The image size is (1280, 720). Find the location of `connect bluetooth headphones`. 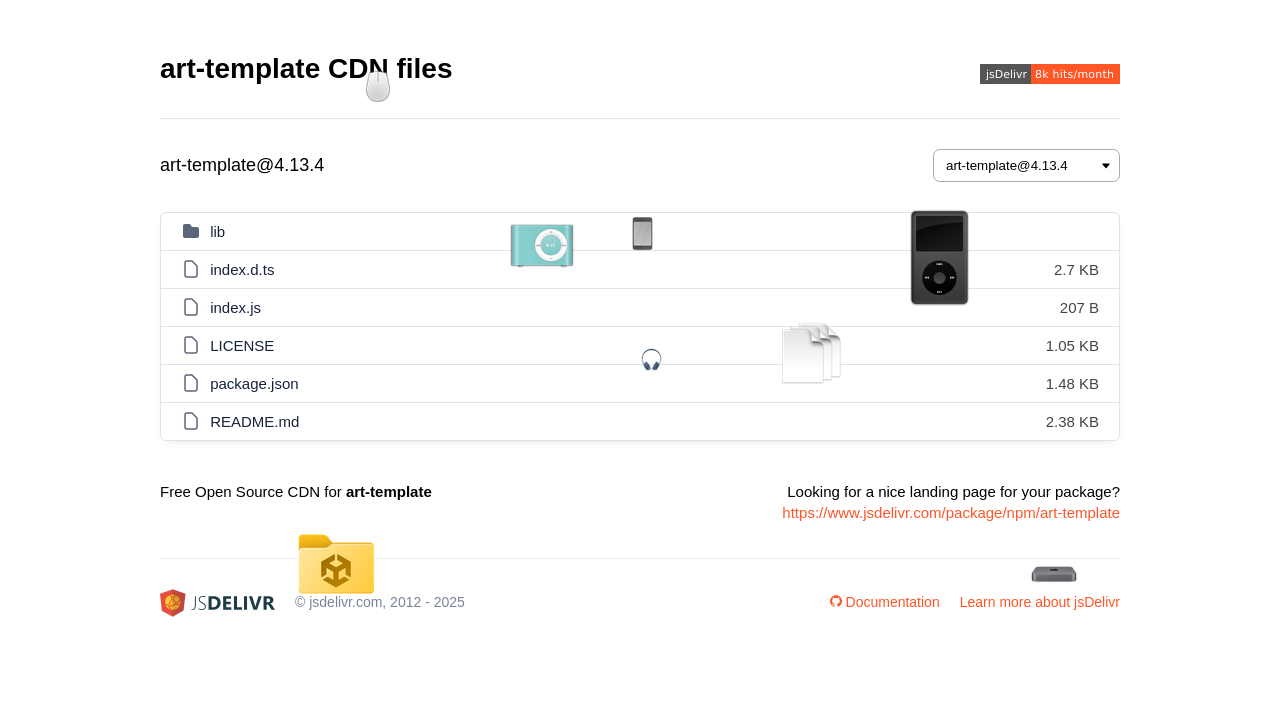

connect bluetooth headphones is located at coordinates (651, 359).